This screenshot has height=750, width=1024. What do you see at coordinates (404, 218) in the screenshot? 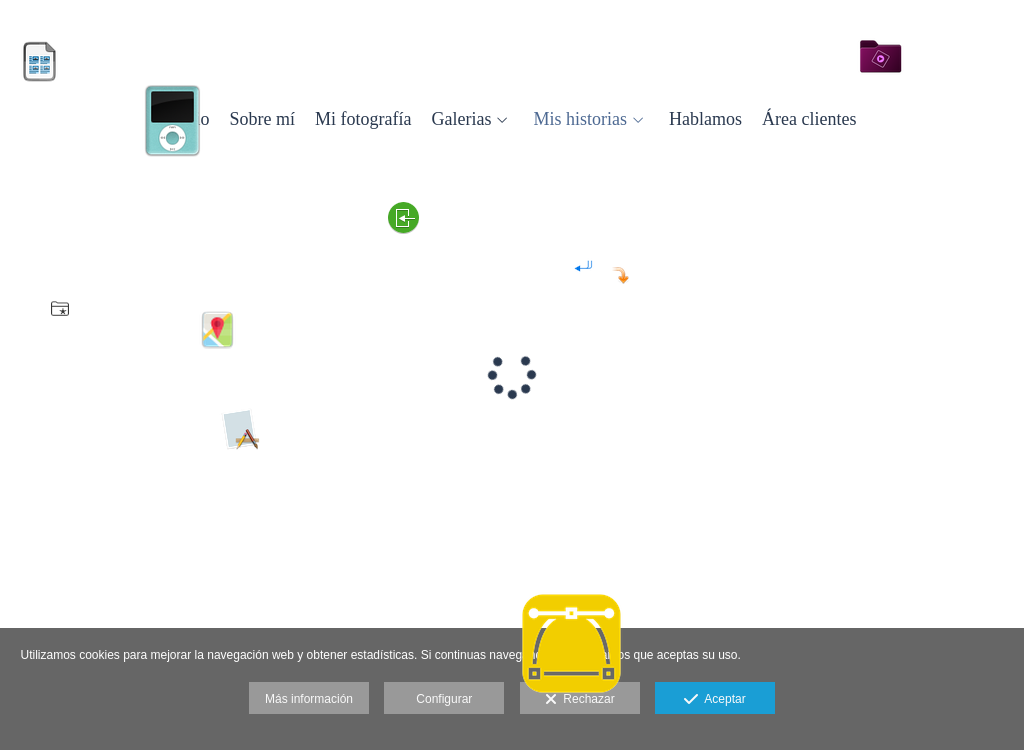
I see `log out of the current session` at bounding box center [404, 218].